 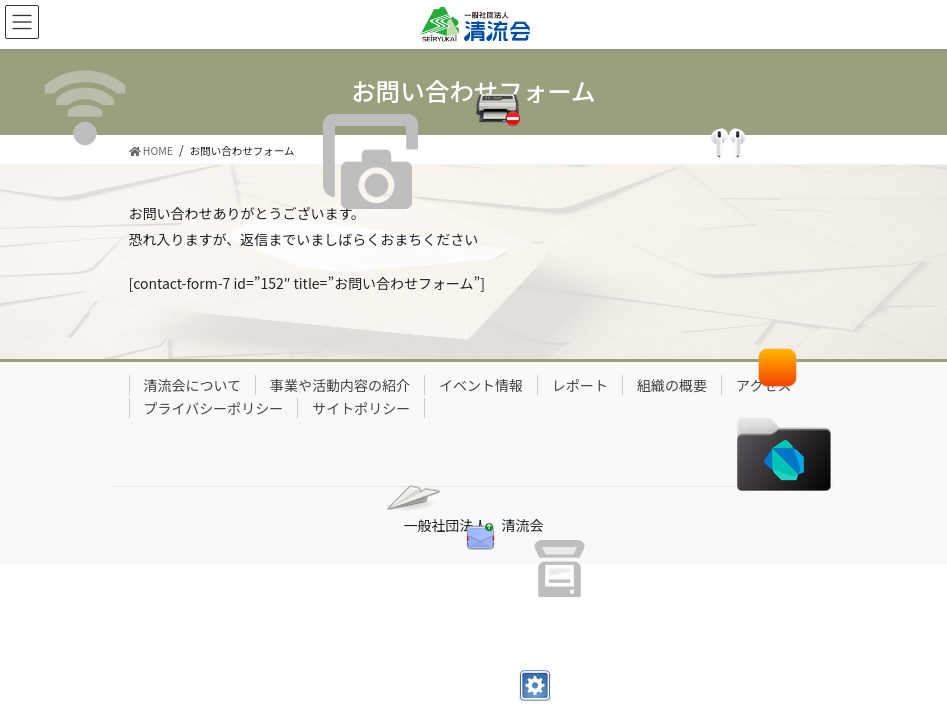 I want to click on connect bluetooth earbuds, so click(x=728, y=143).